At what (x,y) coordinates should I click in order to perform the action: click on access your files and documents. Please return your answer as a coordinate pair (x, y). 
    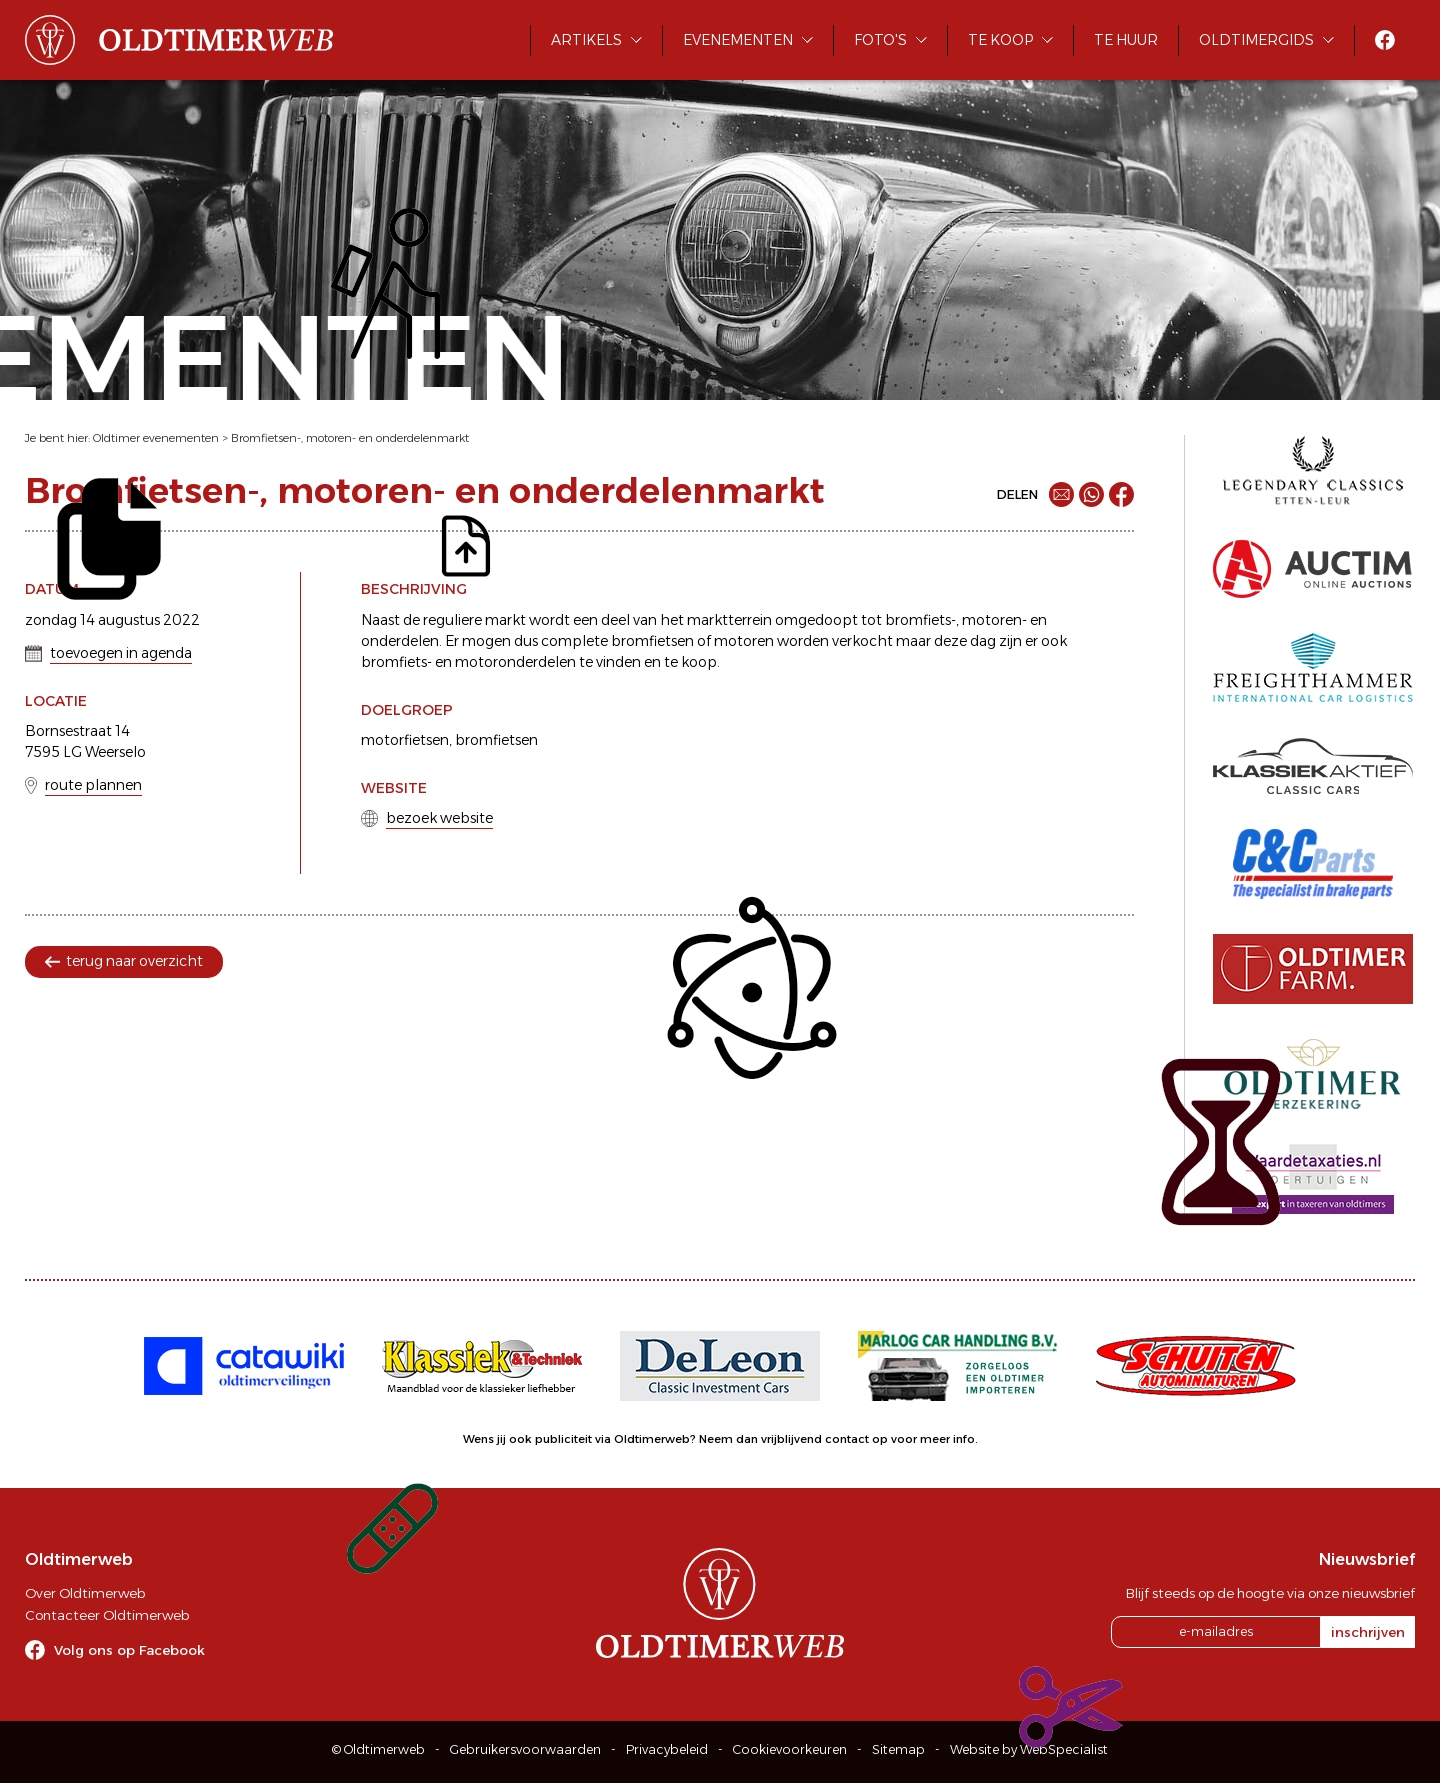
    Looking at the image, I should click on (106, 539).